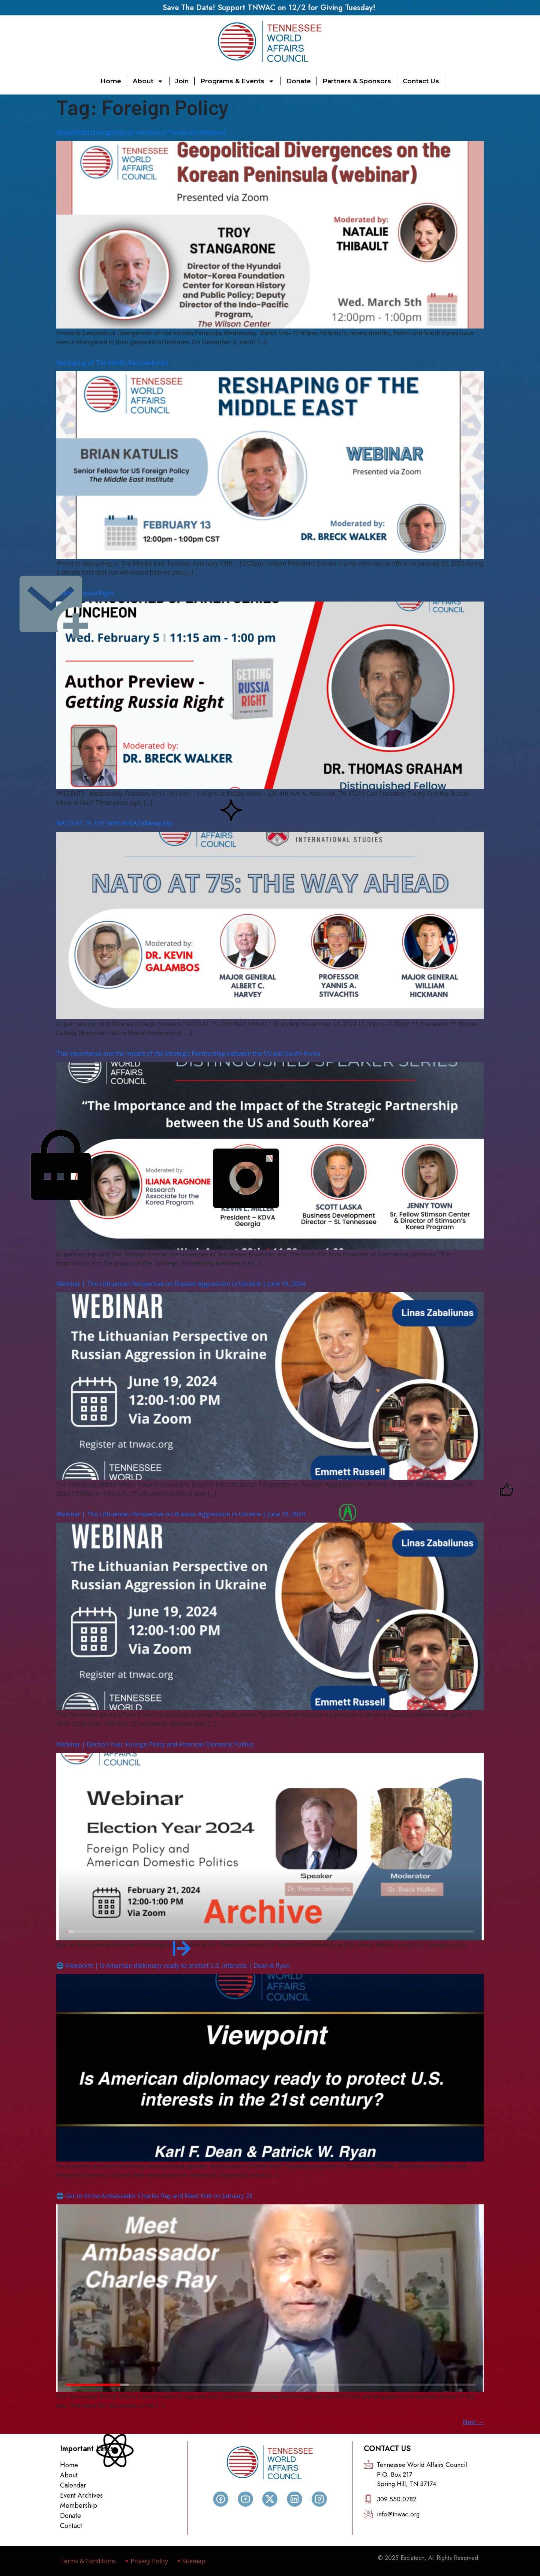 The image size is (540, 2576). What do you see at coordinates (348, 1512) in the screenshot?
I see `Acura brand logo` at bounding box center [348, 1512].